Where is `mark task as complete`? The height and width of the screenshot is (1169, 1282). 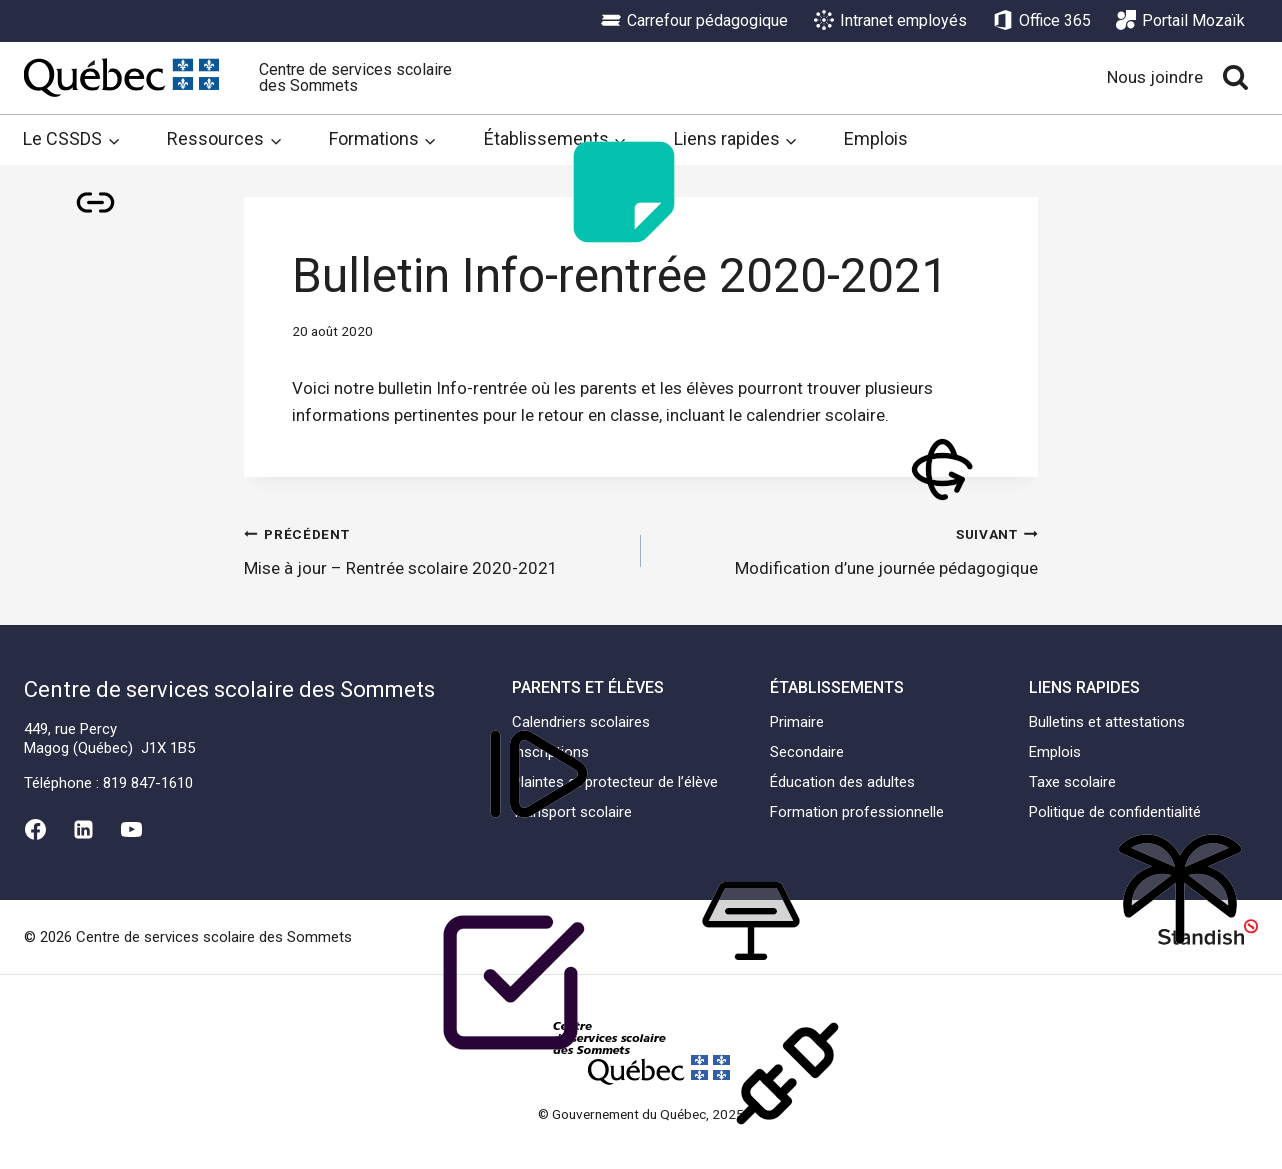
mark task as complete is located at coordinates (510, 982).